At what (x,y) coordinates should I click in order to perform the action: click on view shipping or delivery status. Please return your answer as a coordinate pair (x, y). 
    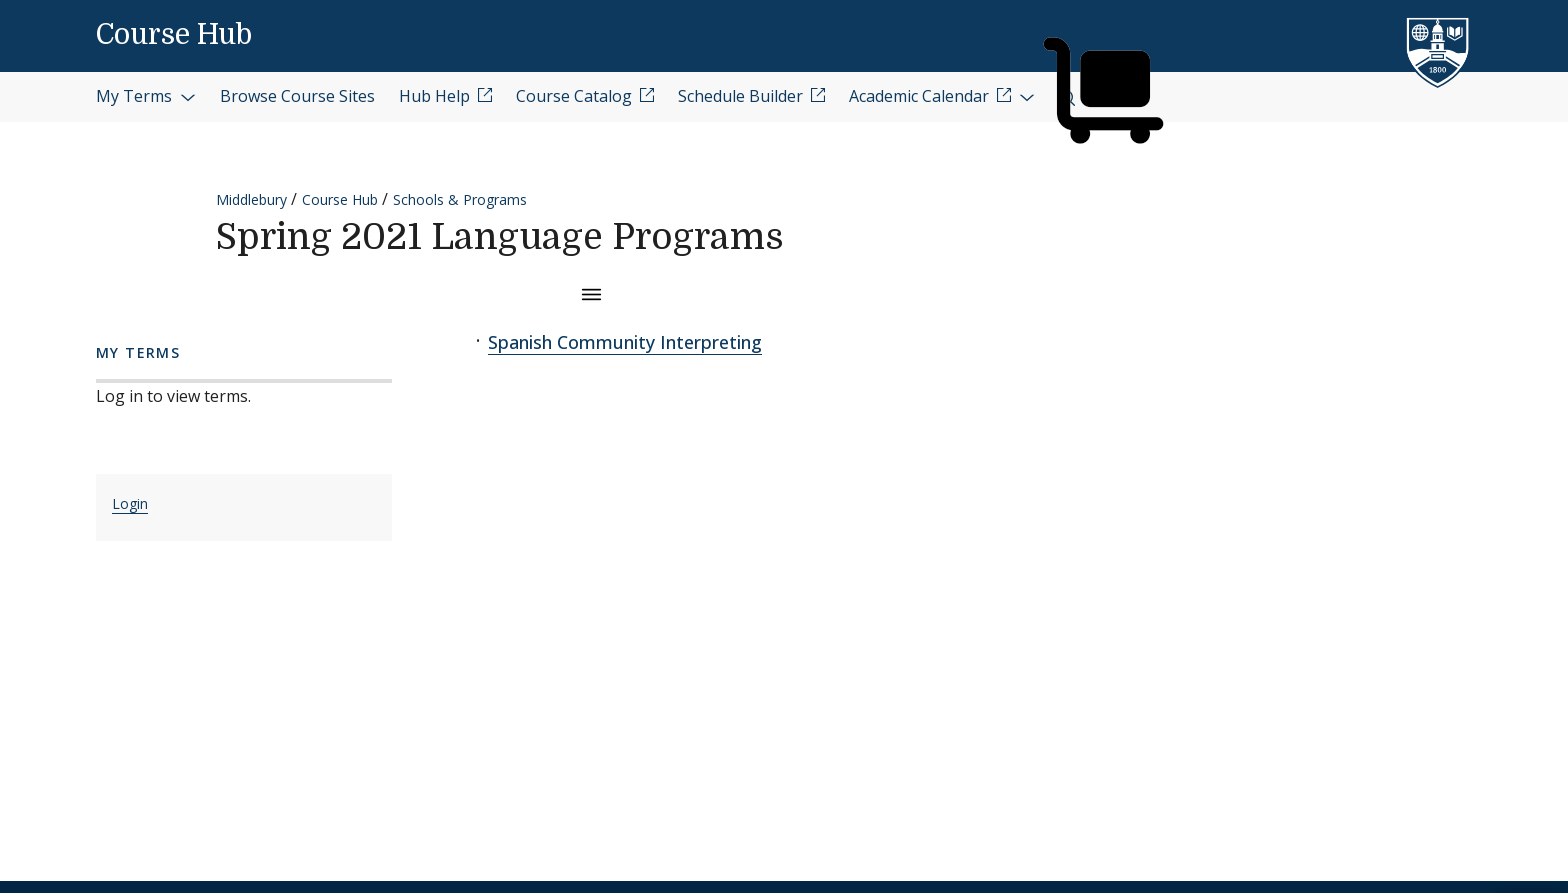
    Looking at the image, I should click on (1103, 90).